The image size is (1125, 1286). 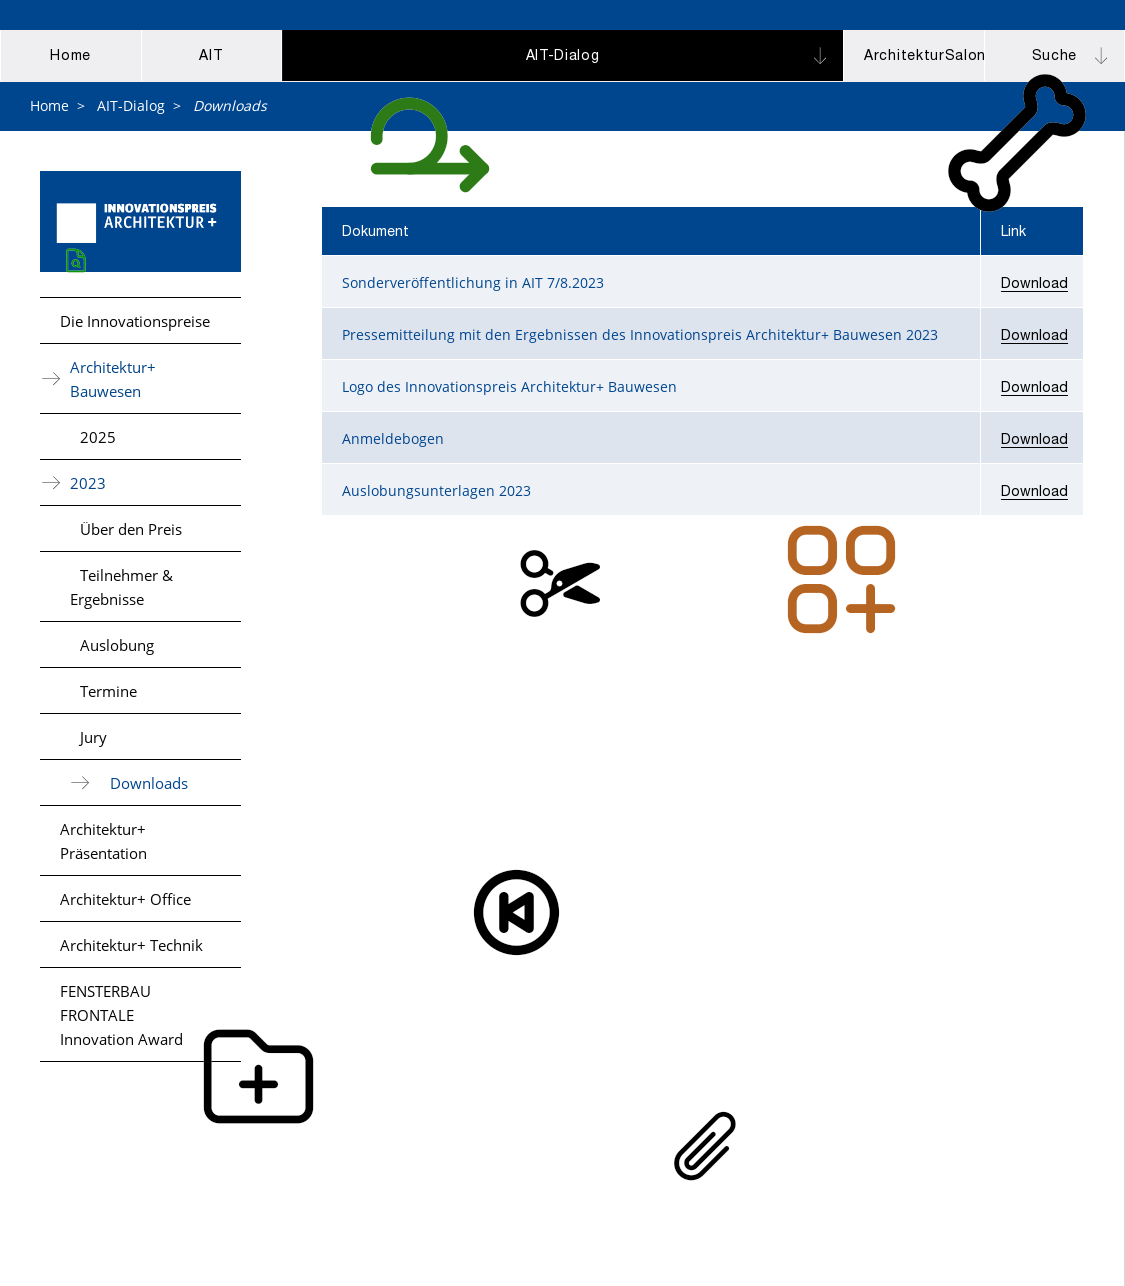 I want to click on add a new widget or module, so click(x=841, y=579).